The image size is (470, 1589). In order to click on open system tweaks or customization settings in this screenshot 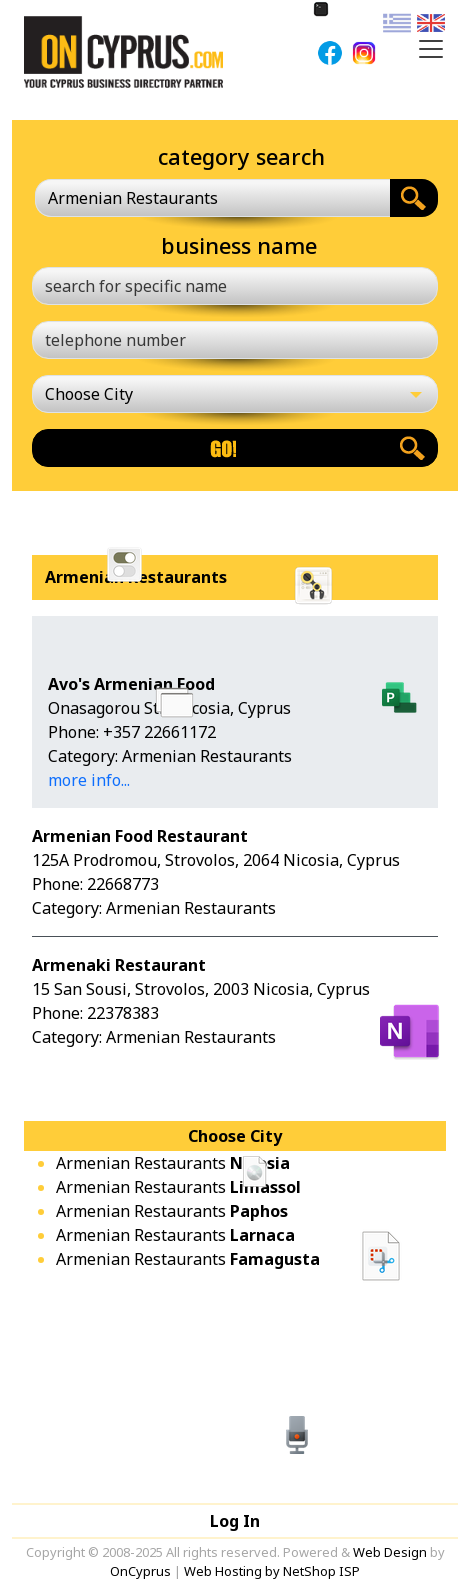, I will do `click(124, 564)`.